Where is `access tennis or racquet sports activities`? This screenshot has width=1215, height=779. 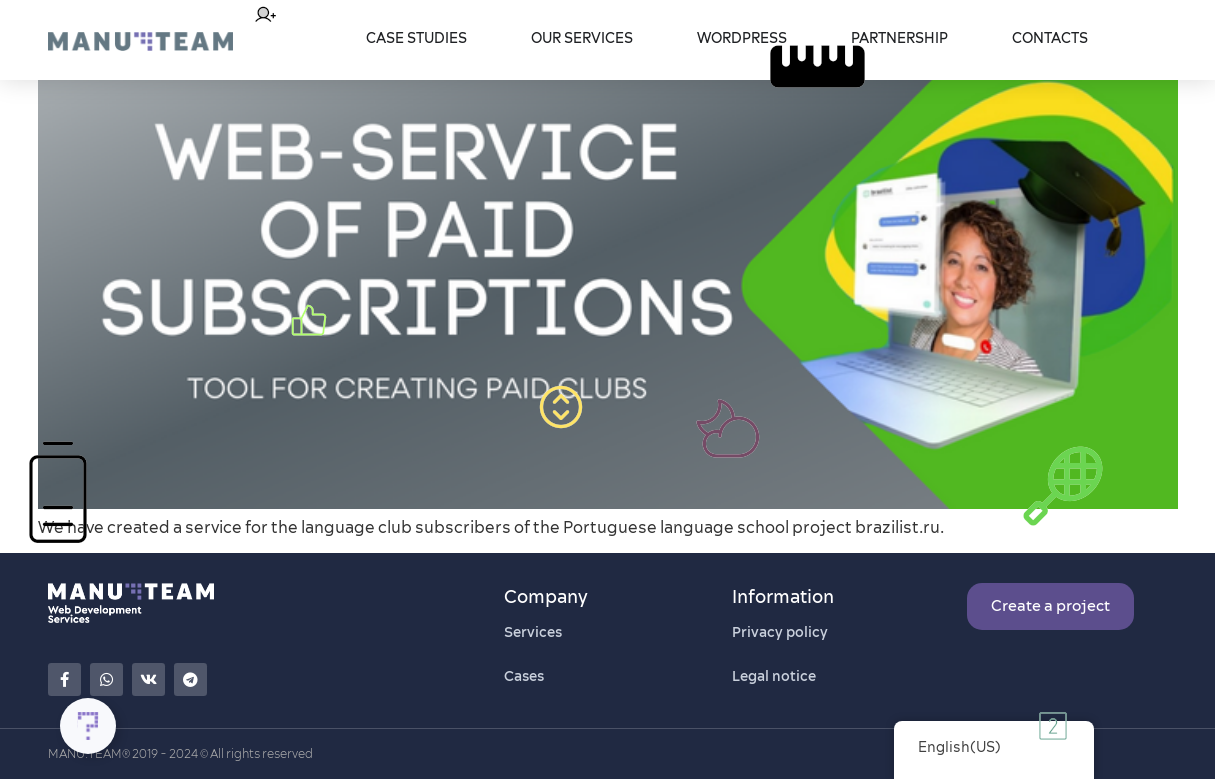 access tennis or racquet sports activities is located at coordinates (1061, 487).